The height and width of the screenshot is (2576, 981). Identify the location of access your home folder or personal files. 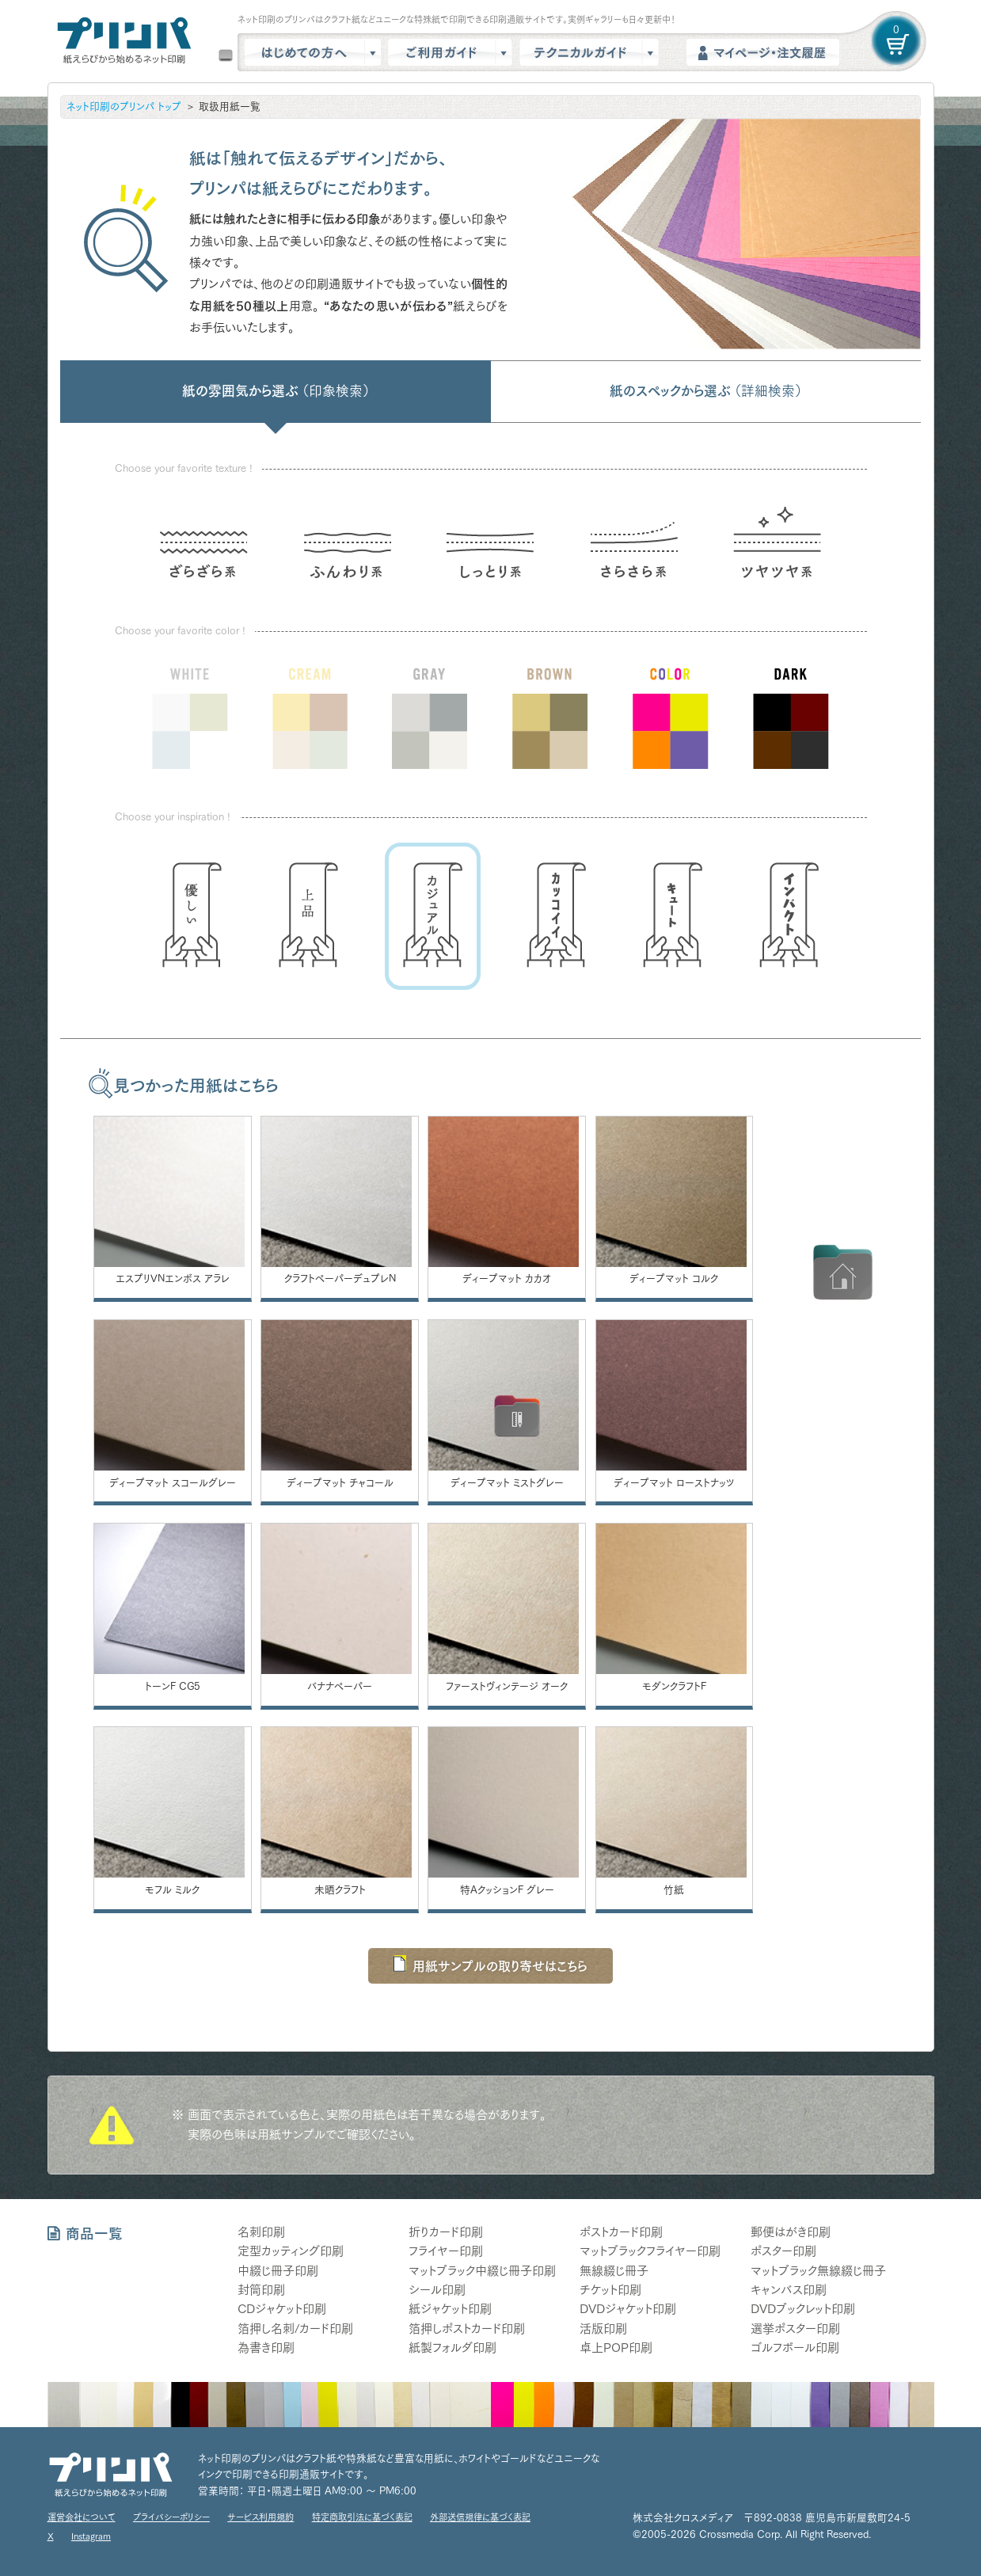
(842, 1272).